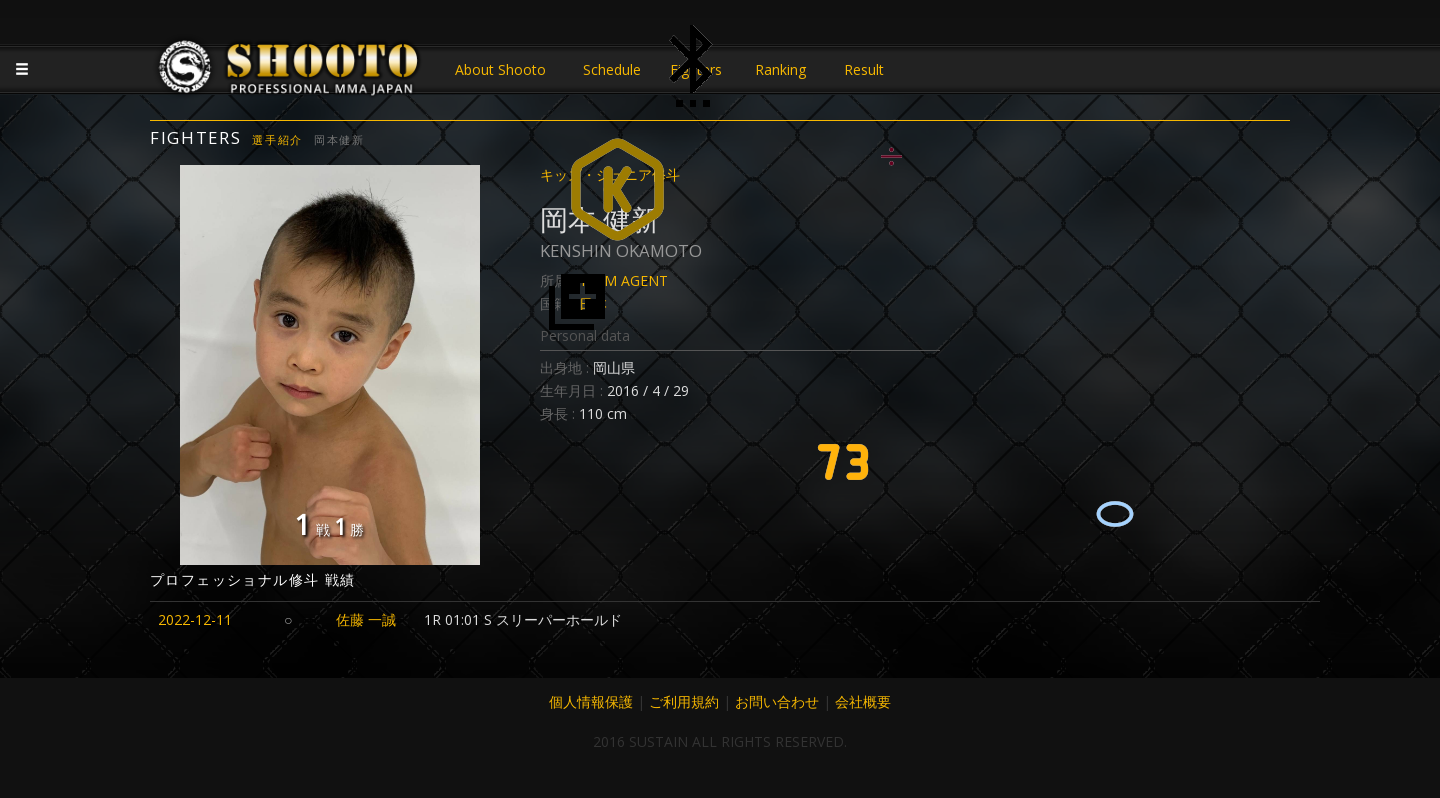  I want to click on indicates a keyboard shortcut or hotkey, so click(617, 189).